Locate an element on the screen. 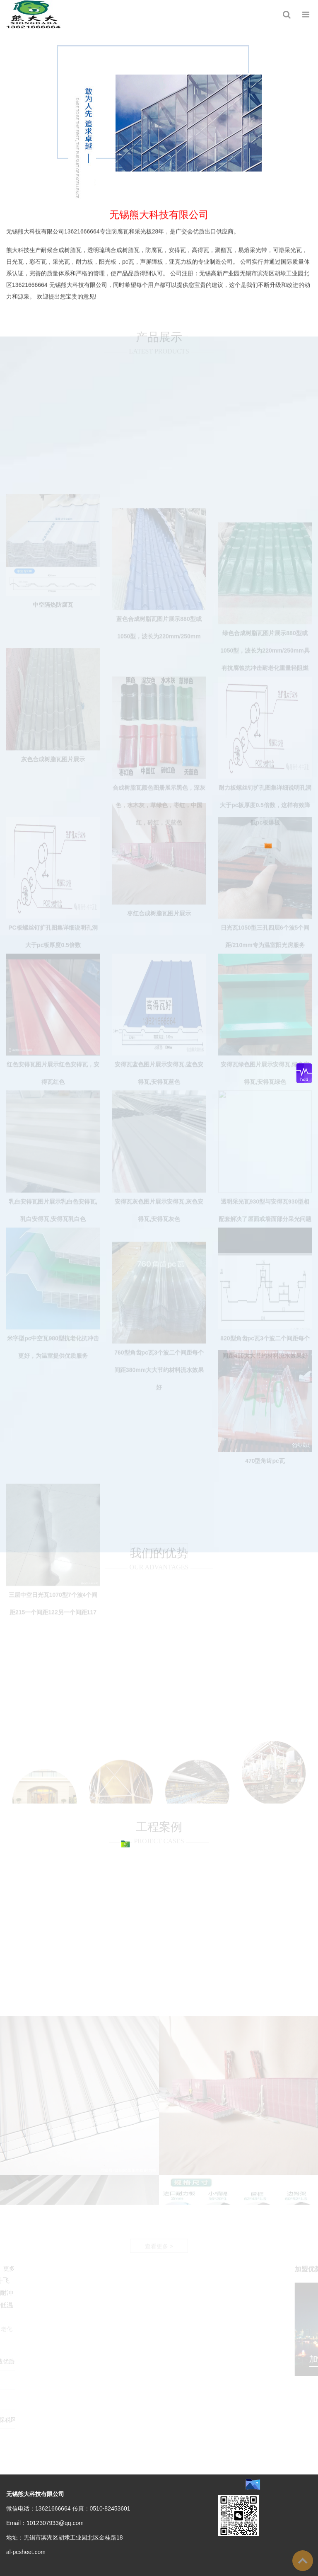 Image resolution: width=318 pixels, height=2576 pixels. virtualbox hard disk drive file is located at coordinates (304, 1073).